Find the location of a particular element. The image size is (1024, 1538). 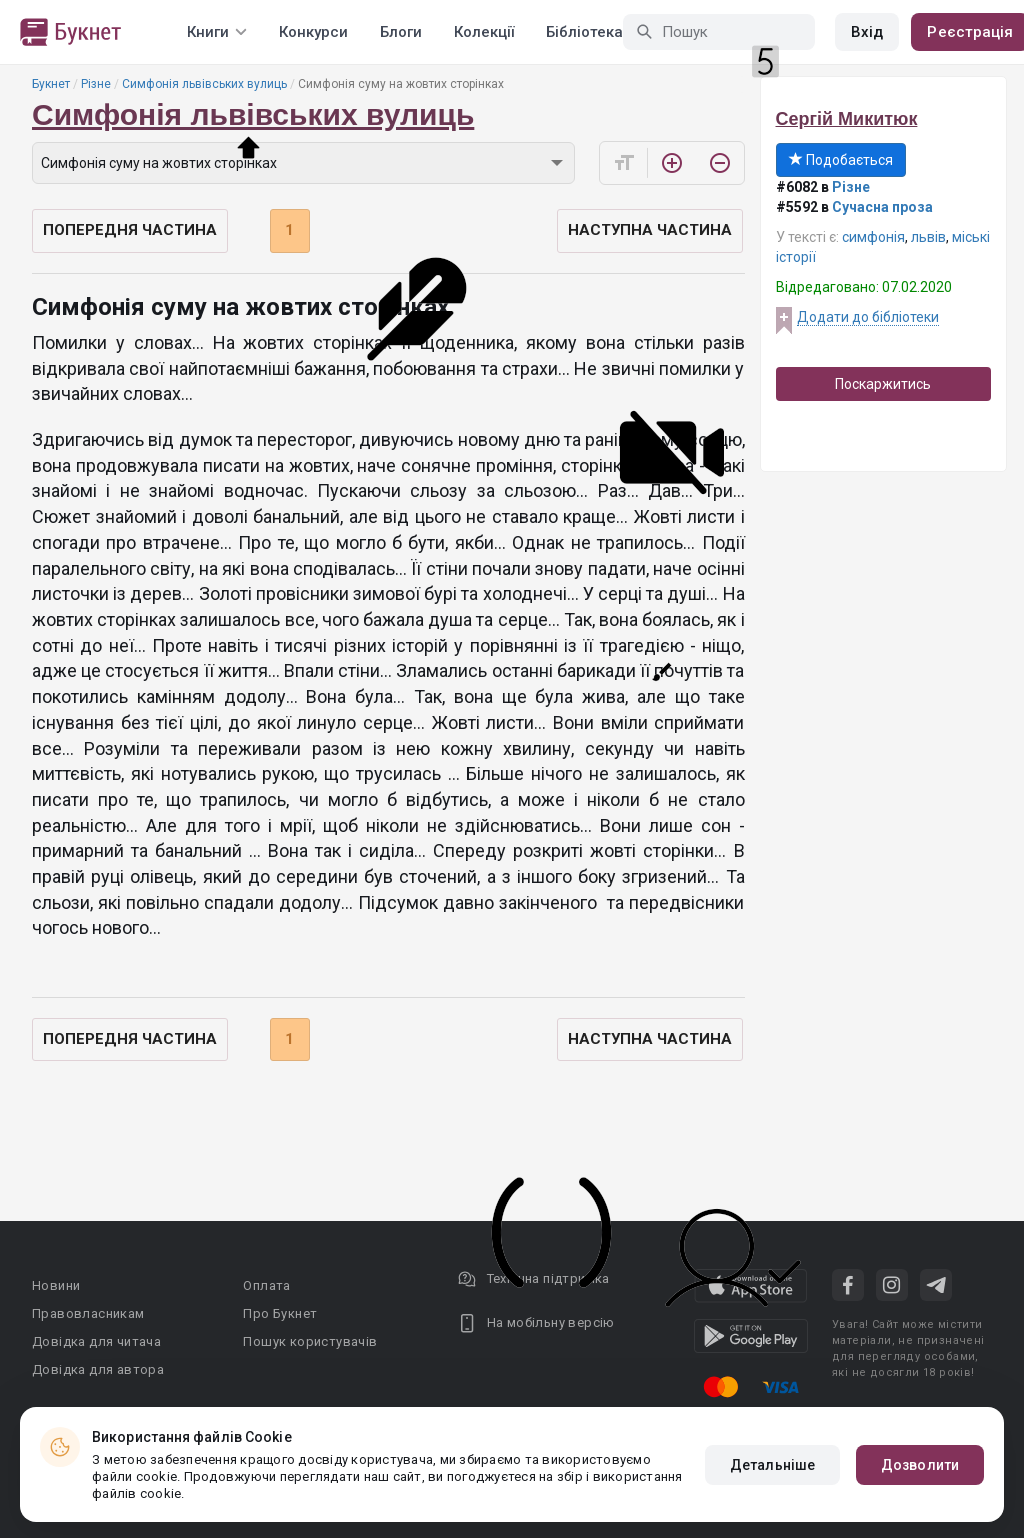

compose a new post or message is located at coordinates (413, 311).